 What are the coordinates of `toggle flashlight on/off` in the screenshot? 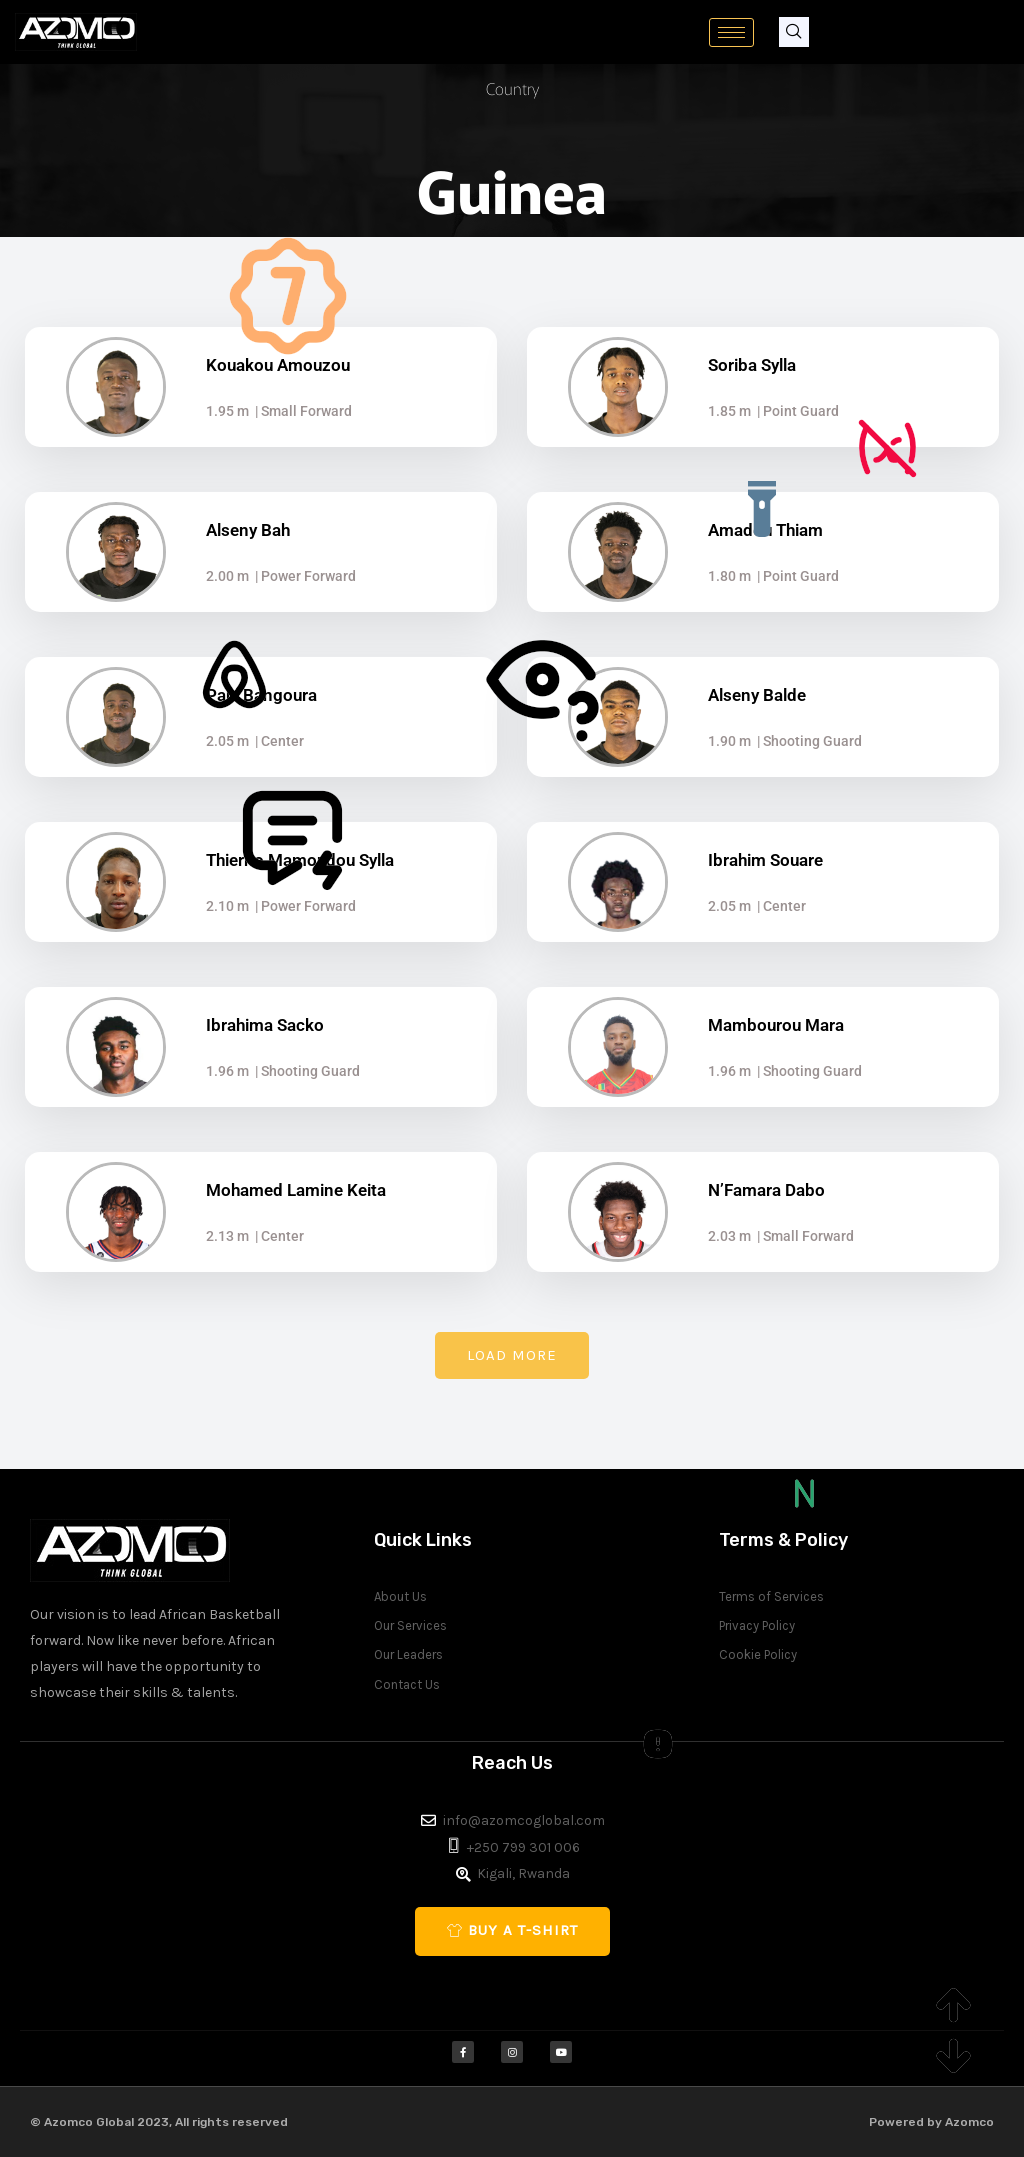 It's located at (762, 509).